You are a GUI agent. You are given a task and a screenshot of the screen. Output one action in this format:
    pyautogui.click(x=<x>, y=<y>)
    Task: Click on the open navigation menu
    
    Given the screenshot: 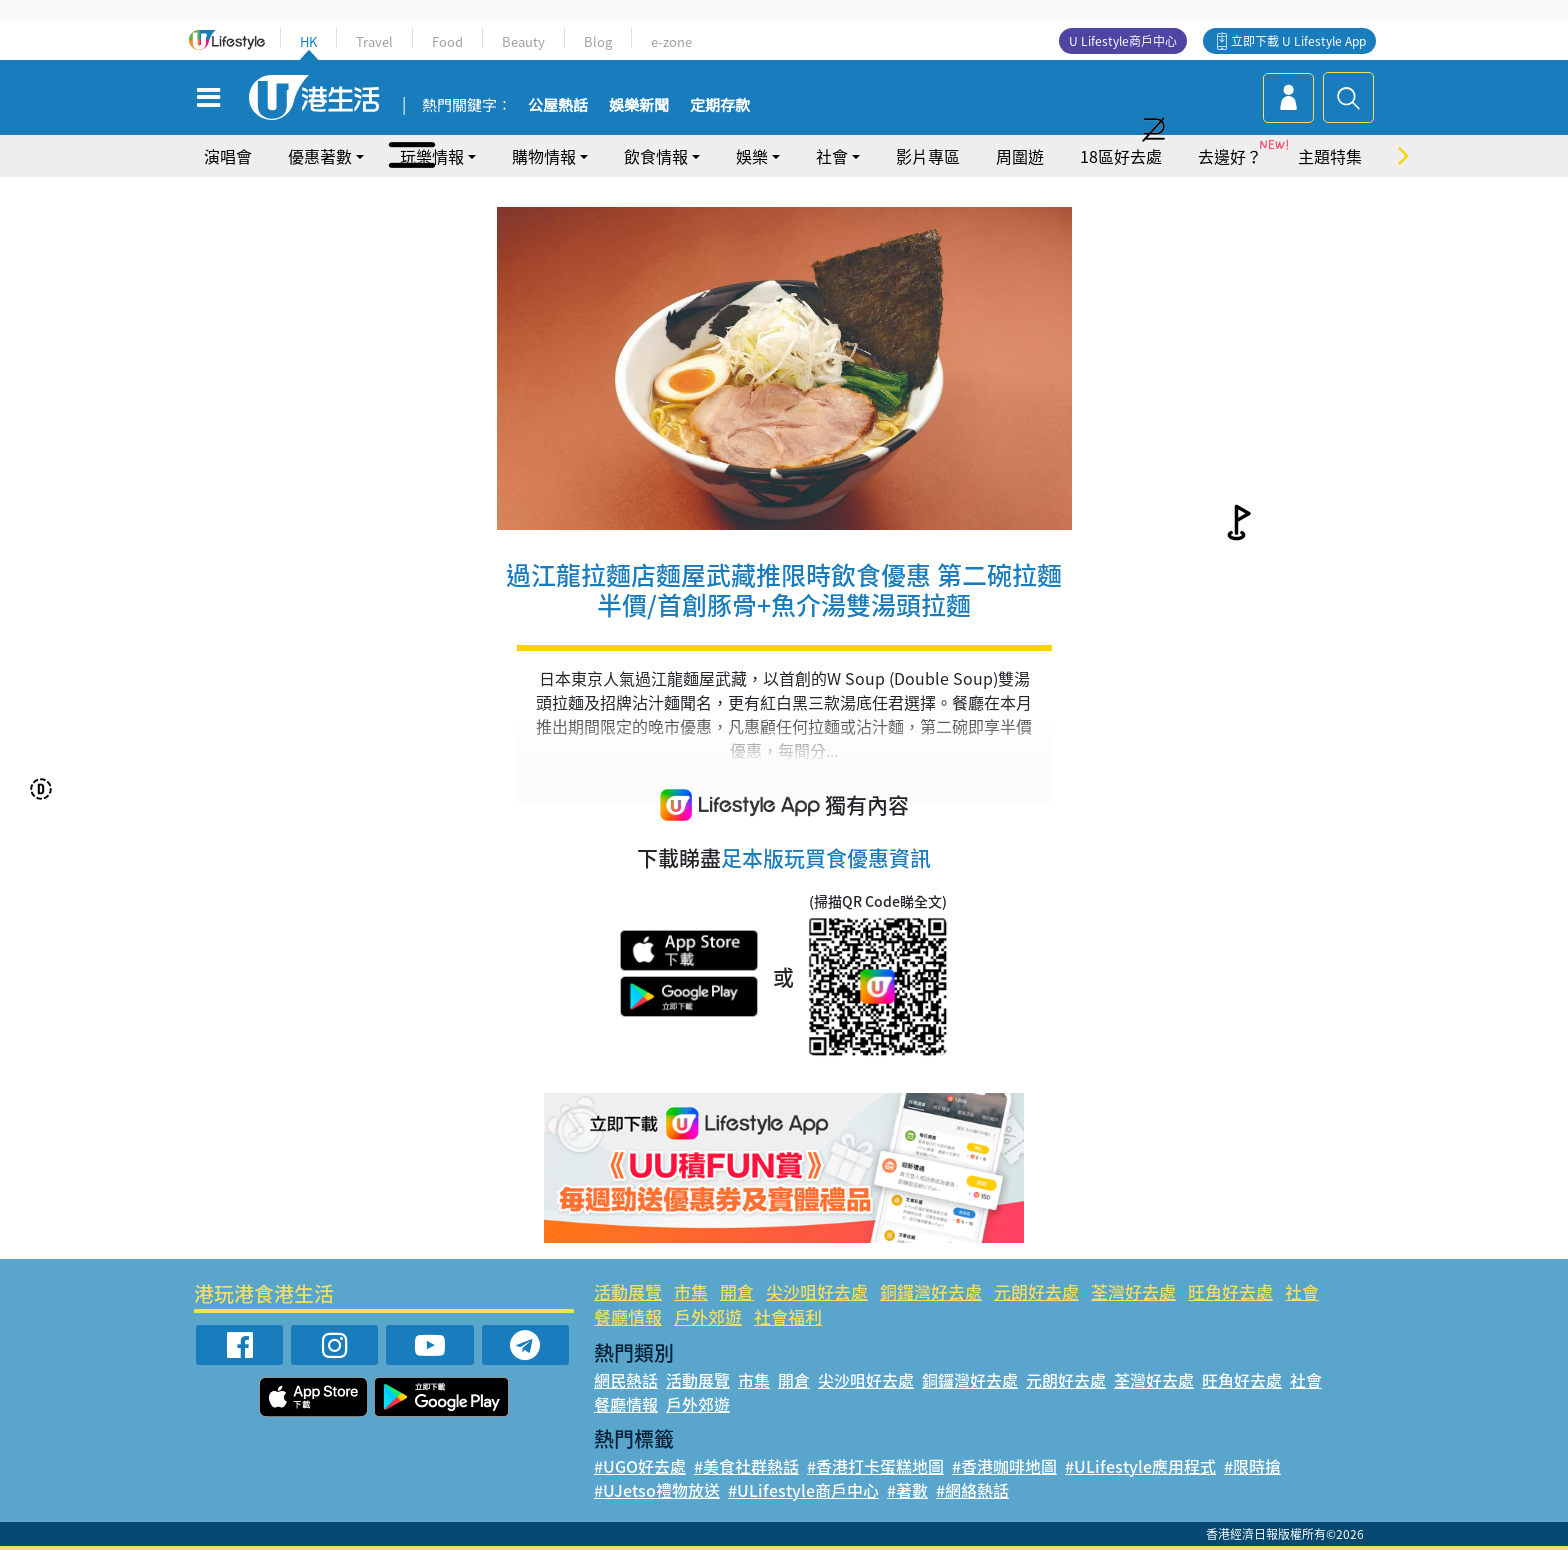 What is the action you would take?
    pyautogui.click(x=412, y=155)
    